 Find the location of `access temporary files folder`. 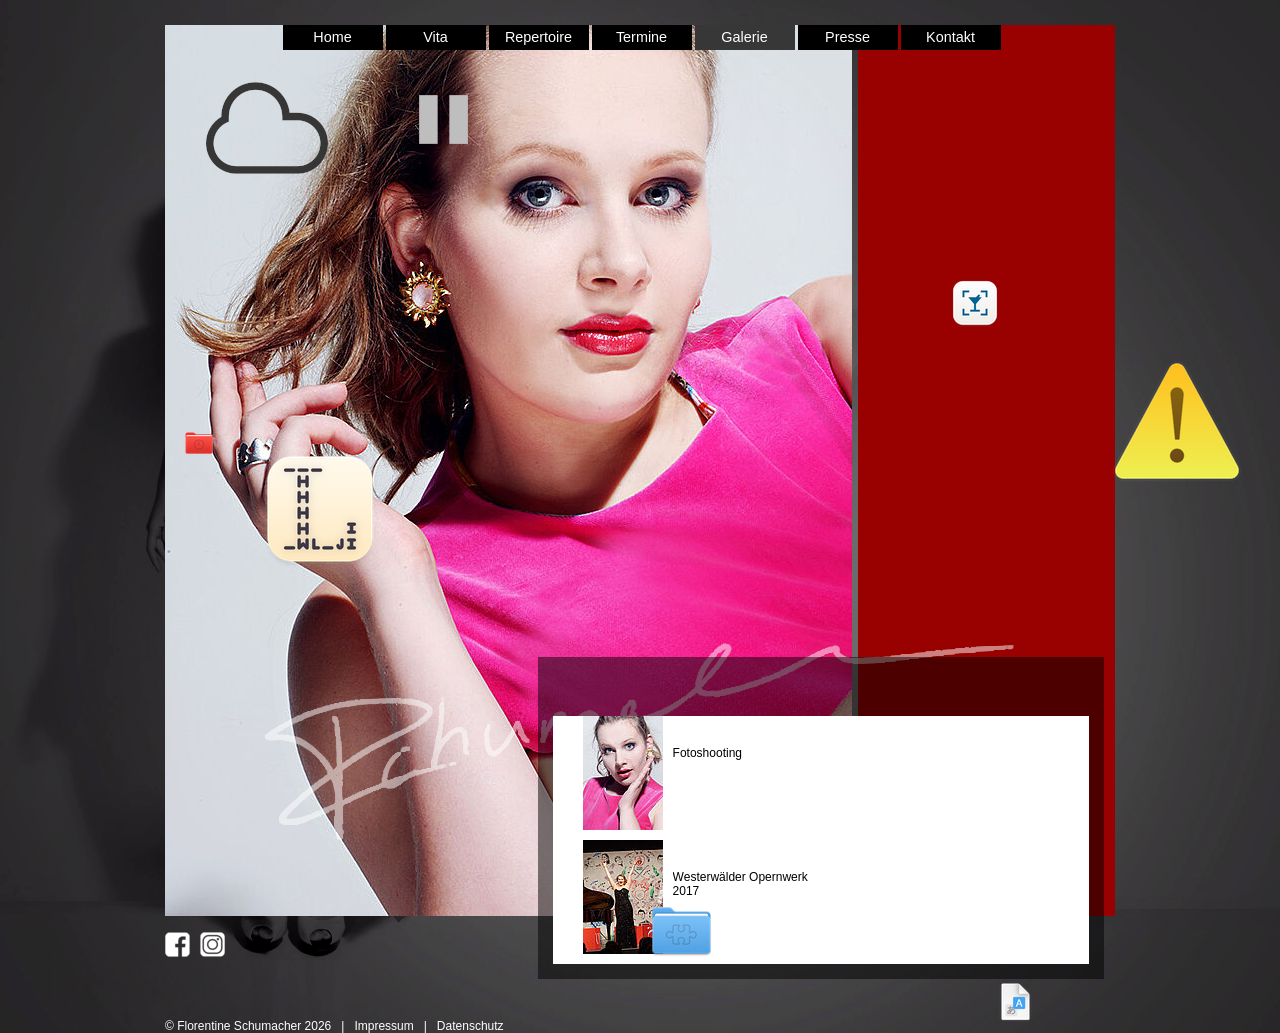

access temporary files folder is located at coordinates (199, 443).